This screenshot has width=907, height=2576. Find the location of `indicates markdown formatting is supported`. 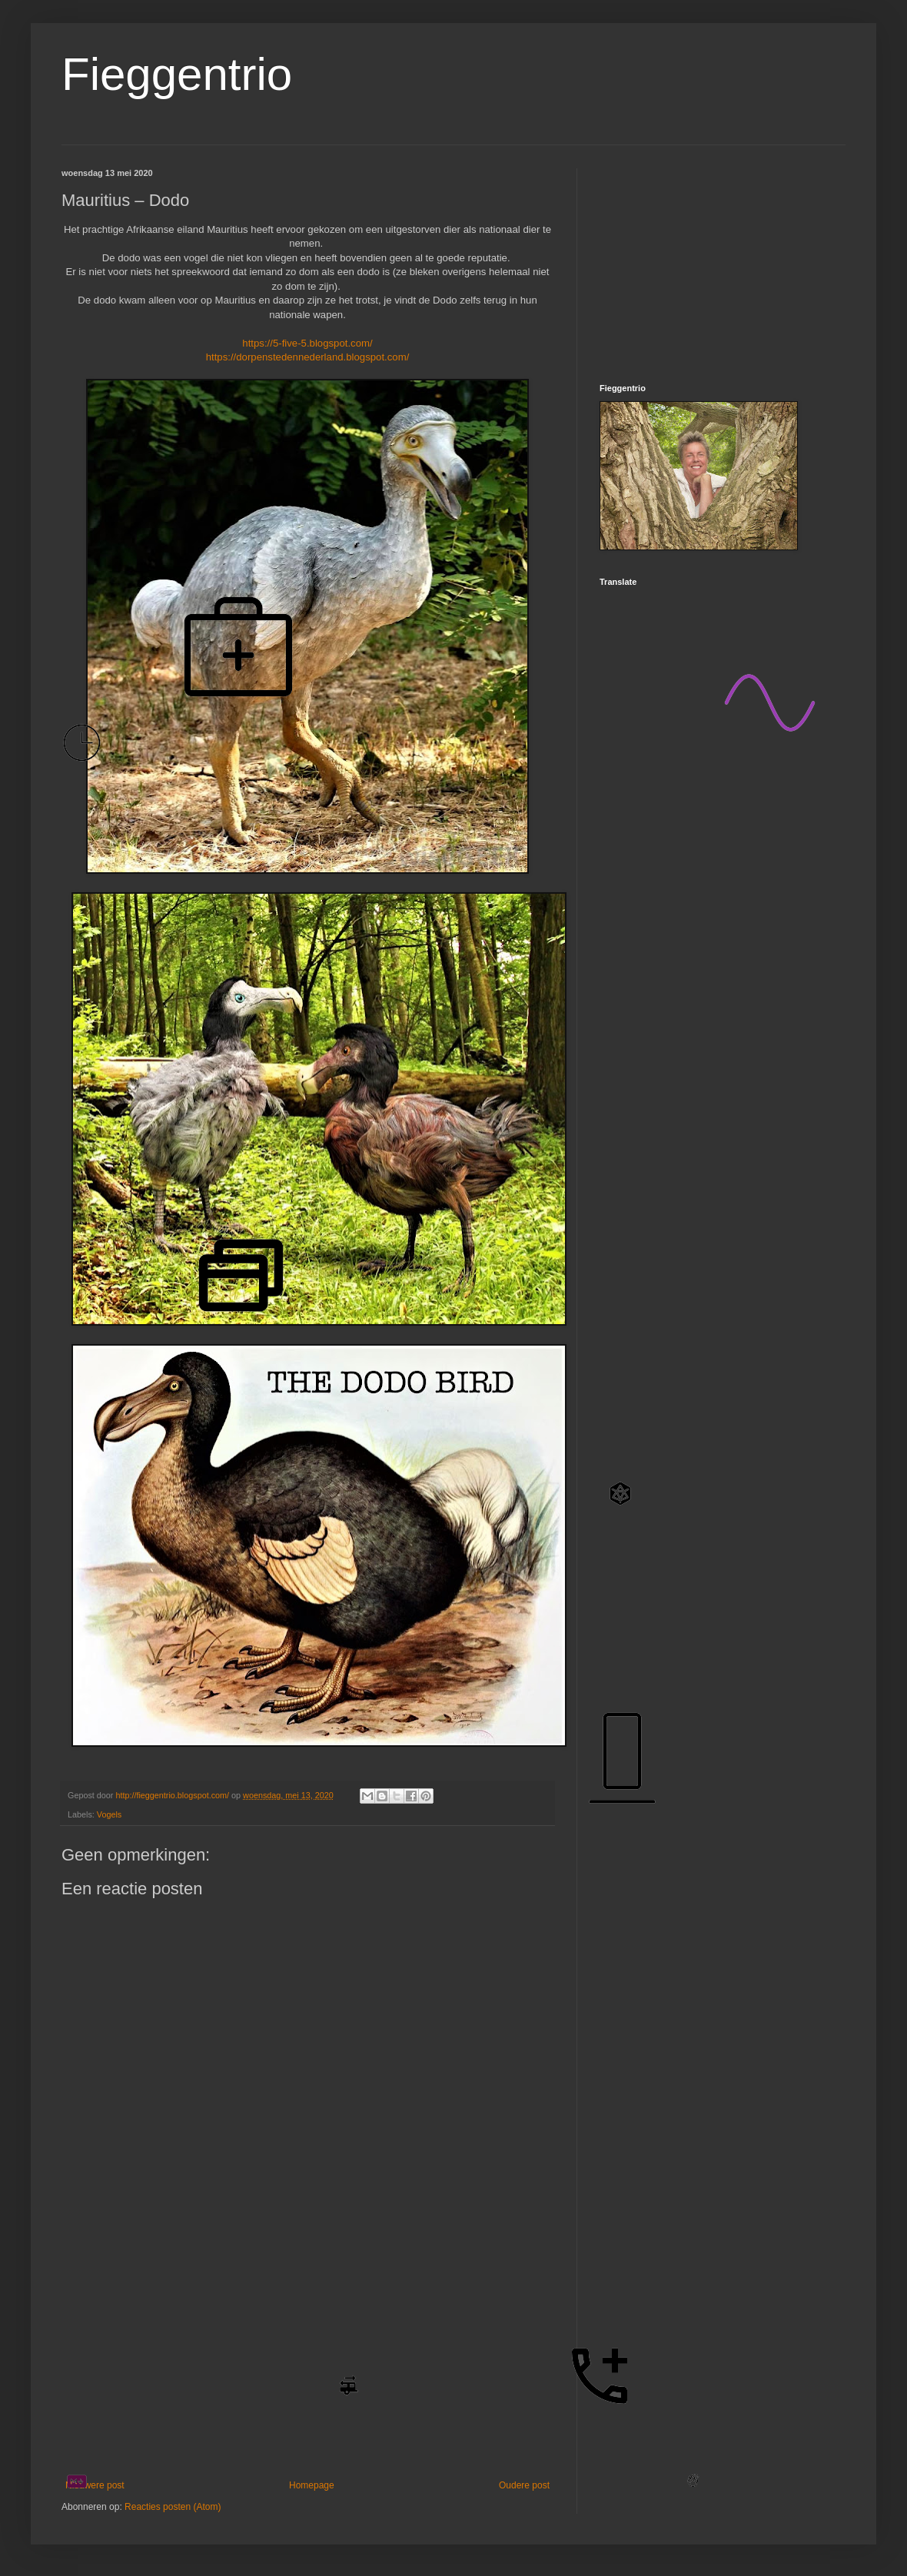

indicates markdown formatting is supported is located at coordinates (77, 2481).